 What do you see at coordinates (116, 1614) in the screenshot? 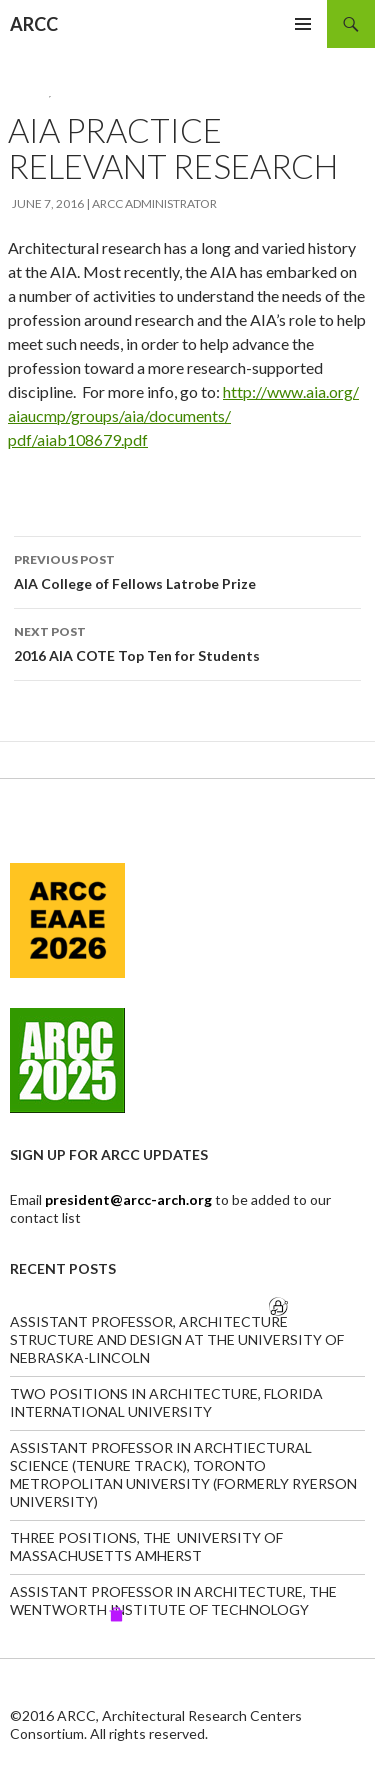
I see `delete selected item` at bounding box center [116, 1614].